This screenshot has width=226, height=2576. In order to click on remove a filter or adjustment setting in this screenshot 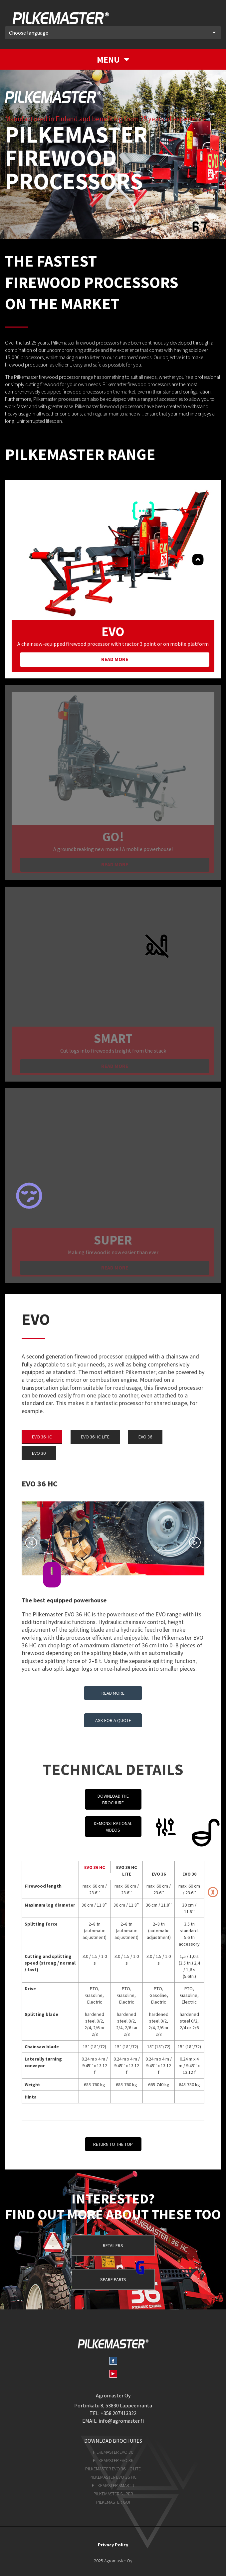, I will do `click(165, 1827)`.